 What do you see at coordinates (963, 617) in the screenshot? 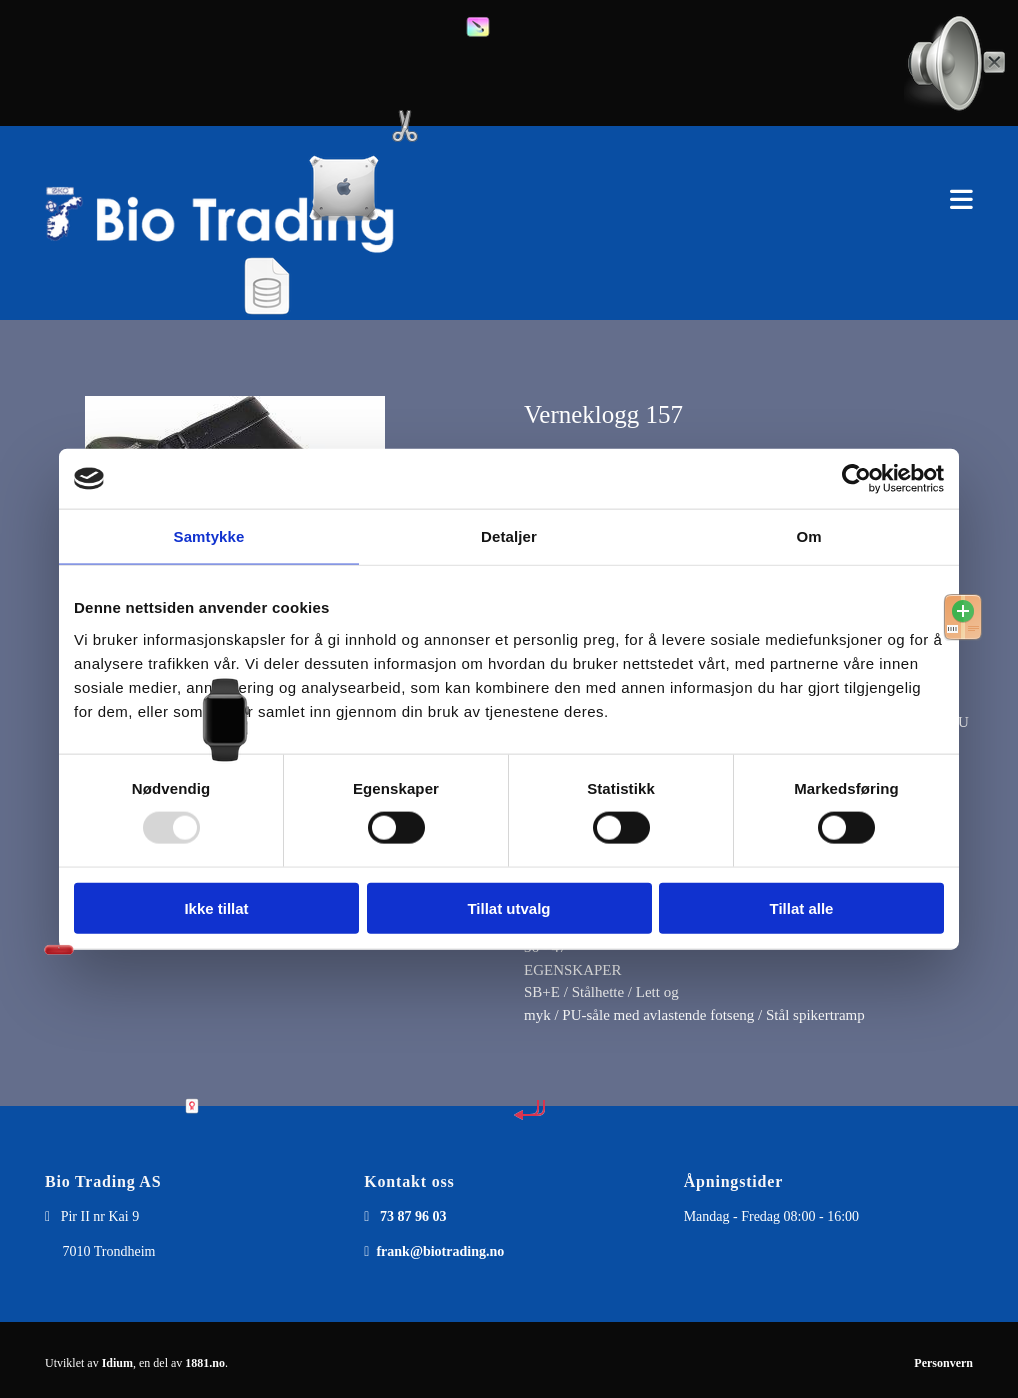
I see `add a new software package` at bounding box center [963, 617].